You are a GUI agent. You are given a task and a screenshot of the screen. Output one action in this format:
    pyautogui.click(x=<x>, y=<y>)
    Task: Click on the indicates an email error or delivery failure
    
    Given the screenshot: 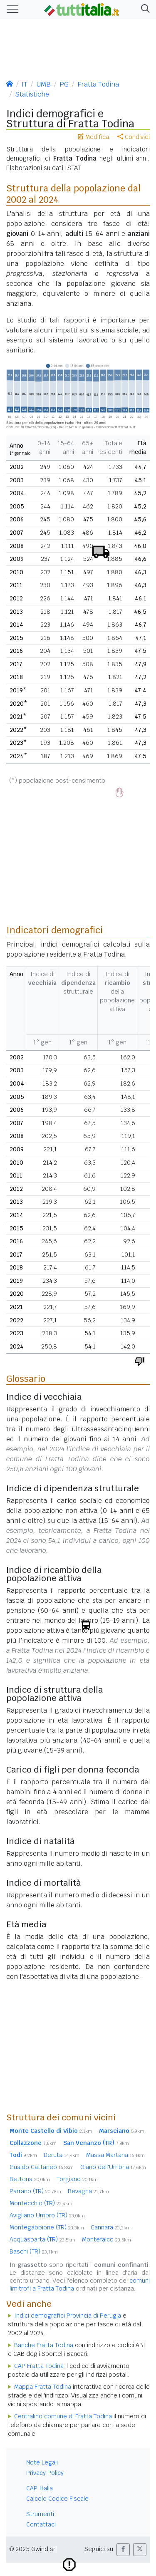 What is the action you would take?
    pyautogui.click(x=69, y=2564)
    